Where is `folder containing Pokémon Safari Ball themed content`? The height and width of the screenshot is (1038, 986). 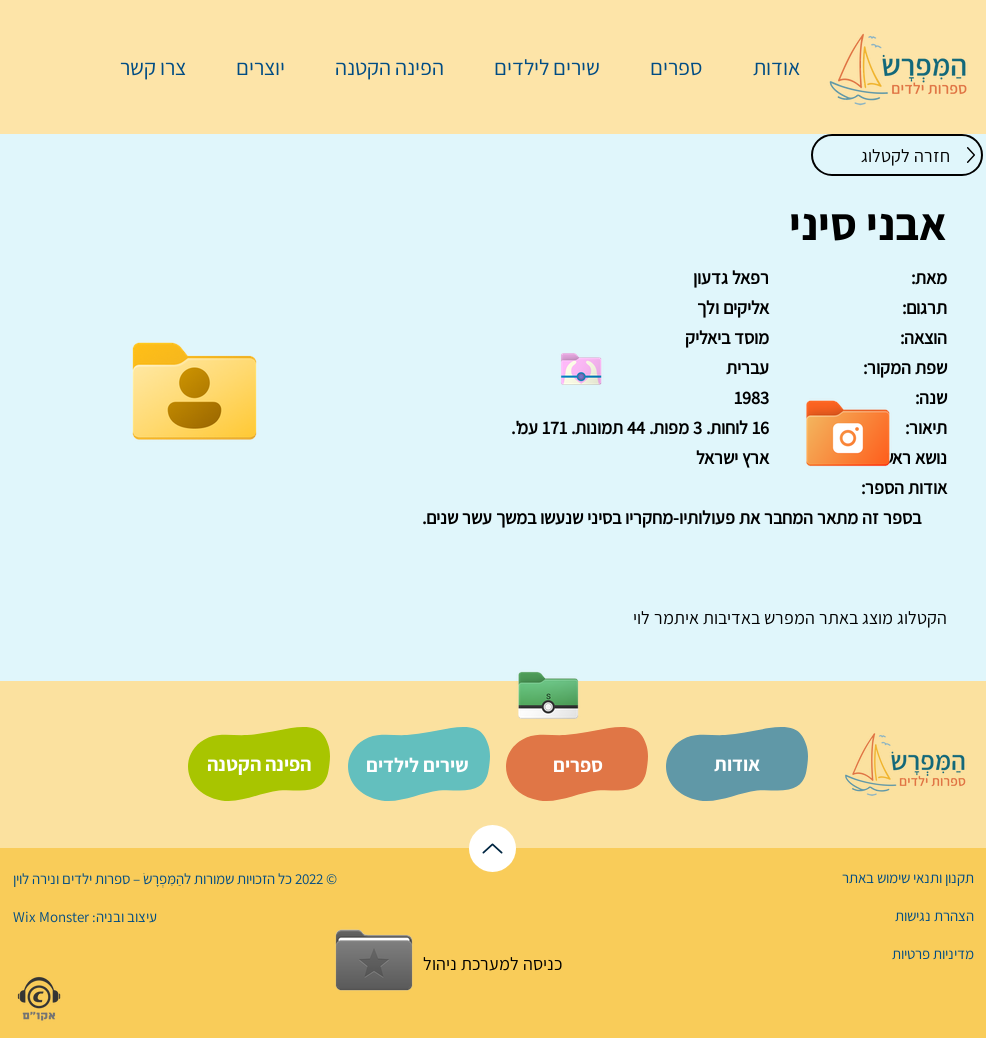
folder containing Pokémon Safari Ball themed content is located at coordinates (548, 697).